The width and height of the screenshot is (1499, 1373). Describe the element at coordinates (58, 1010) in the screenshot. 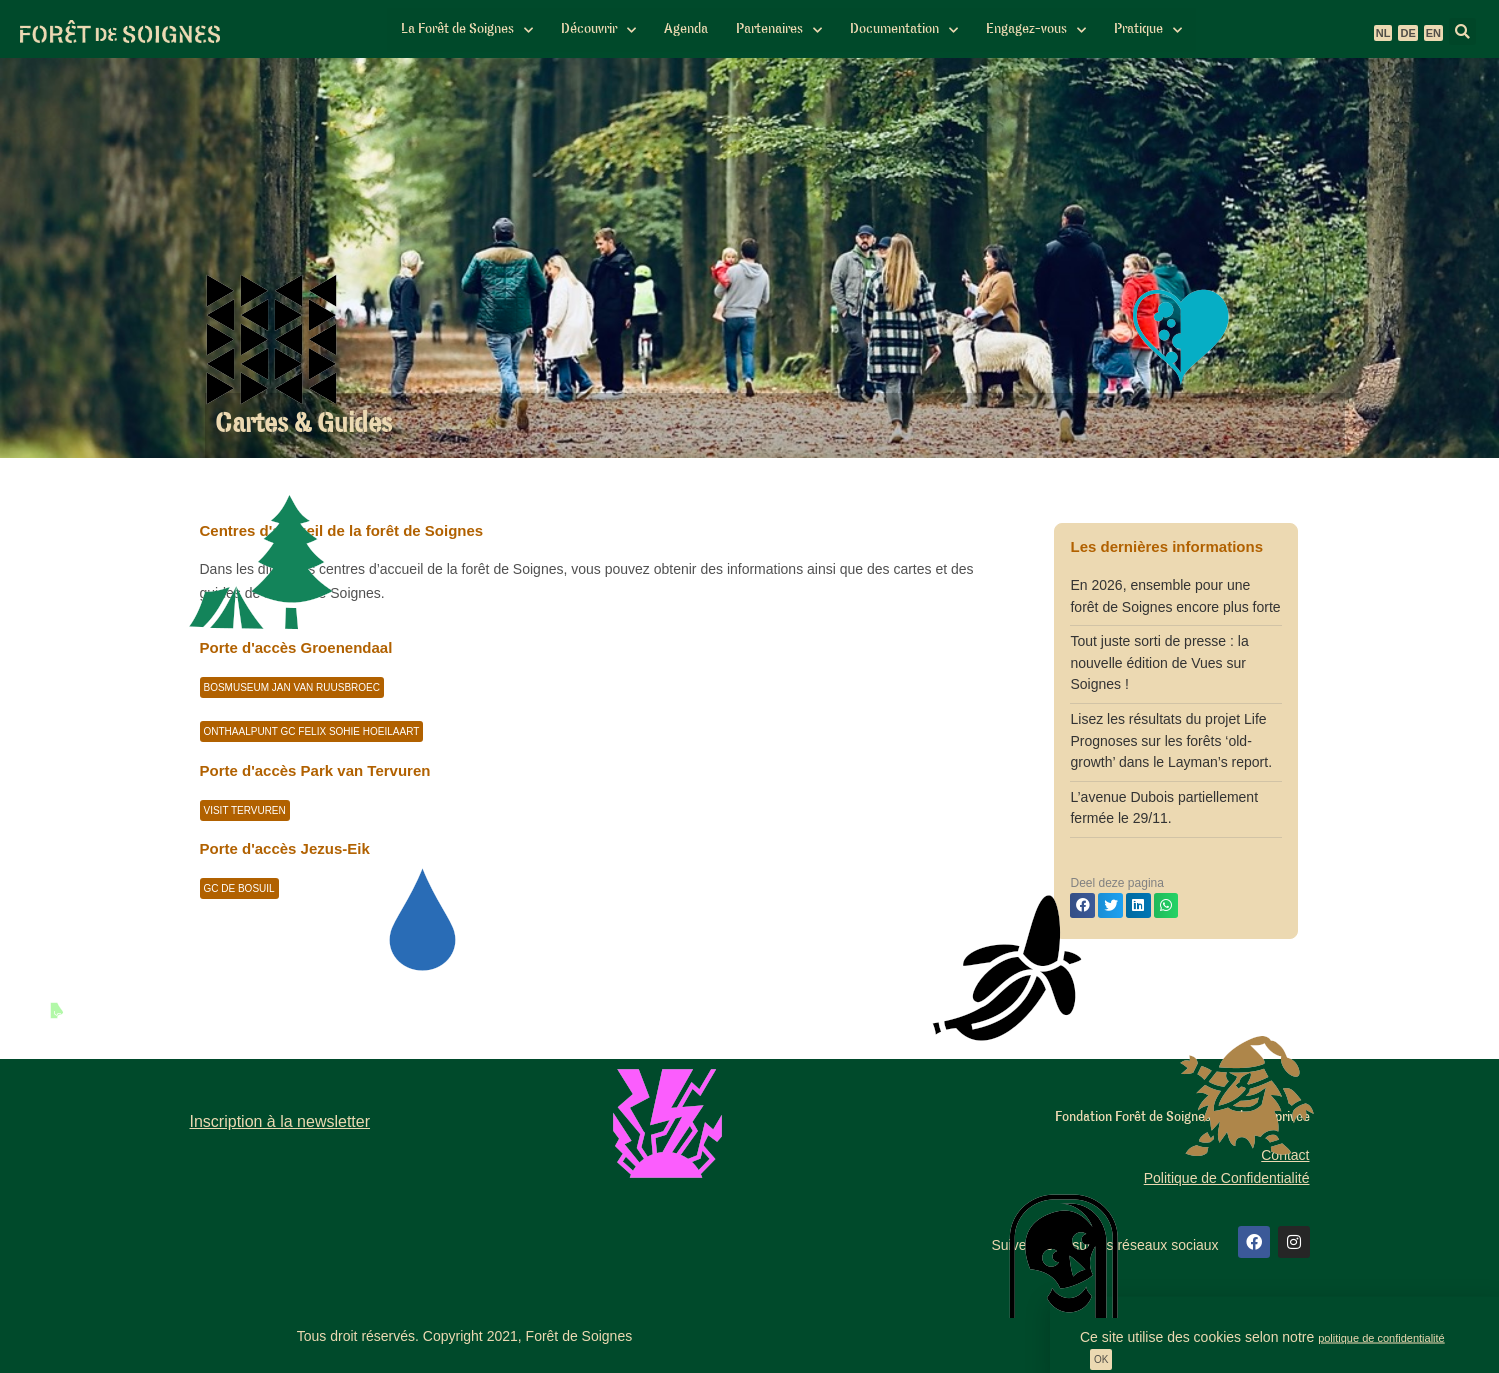

I see `access scent or fragrance settings` at that location.